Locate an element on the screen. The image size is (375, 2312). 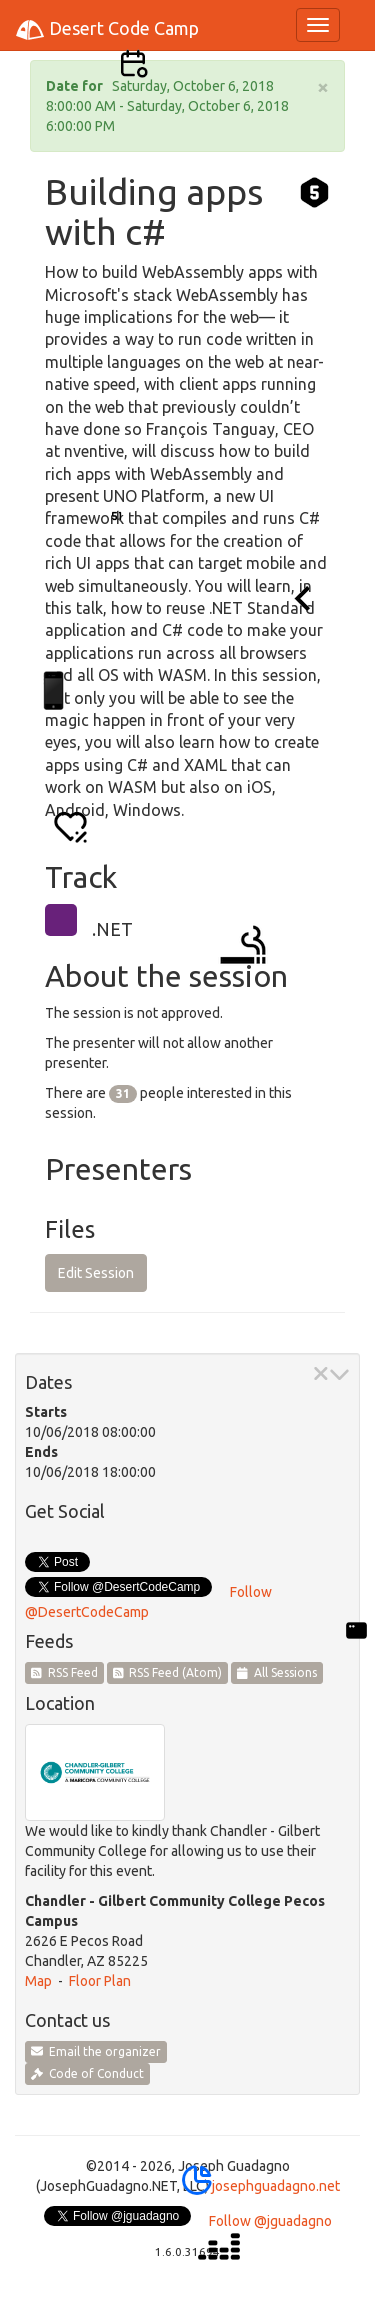
indicates item number 51 in a list or sequence is located at coordinates (117, 516).